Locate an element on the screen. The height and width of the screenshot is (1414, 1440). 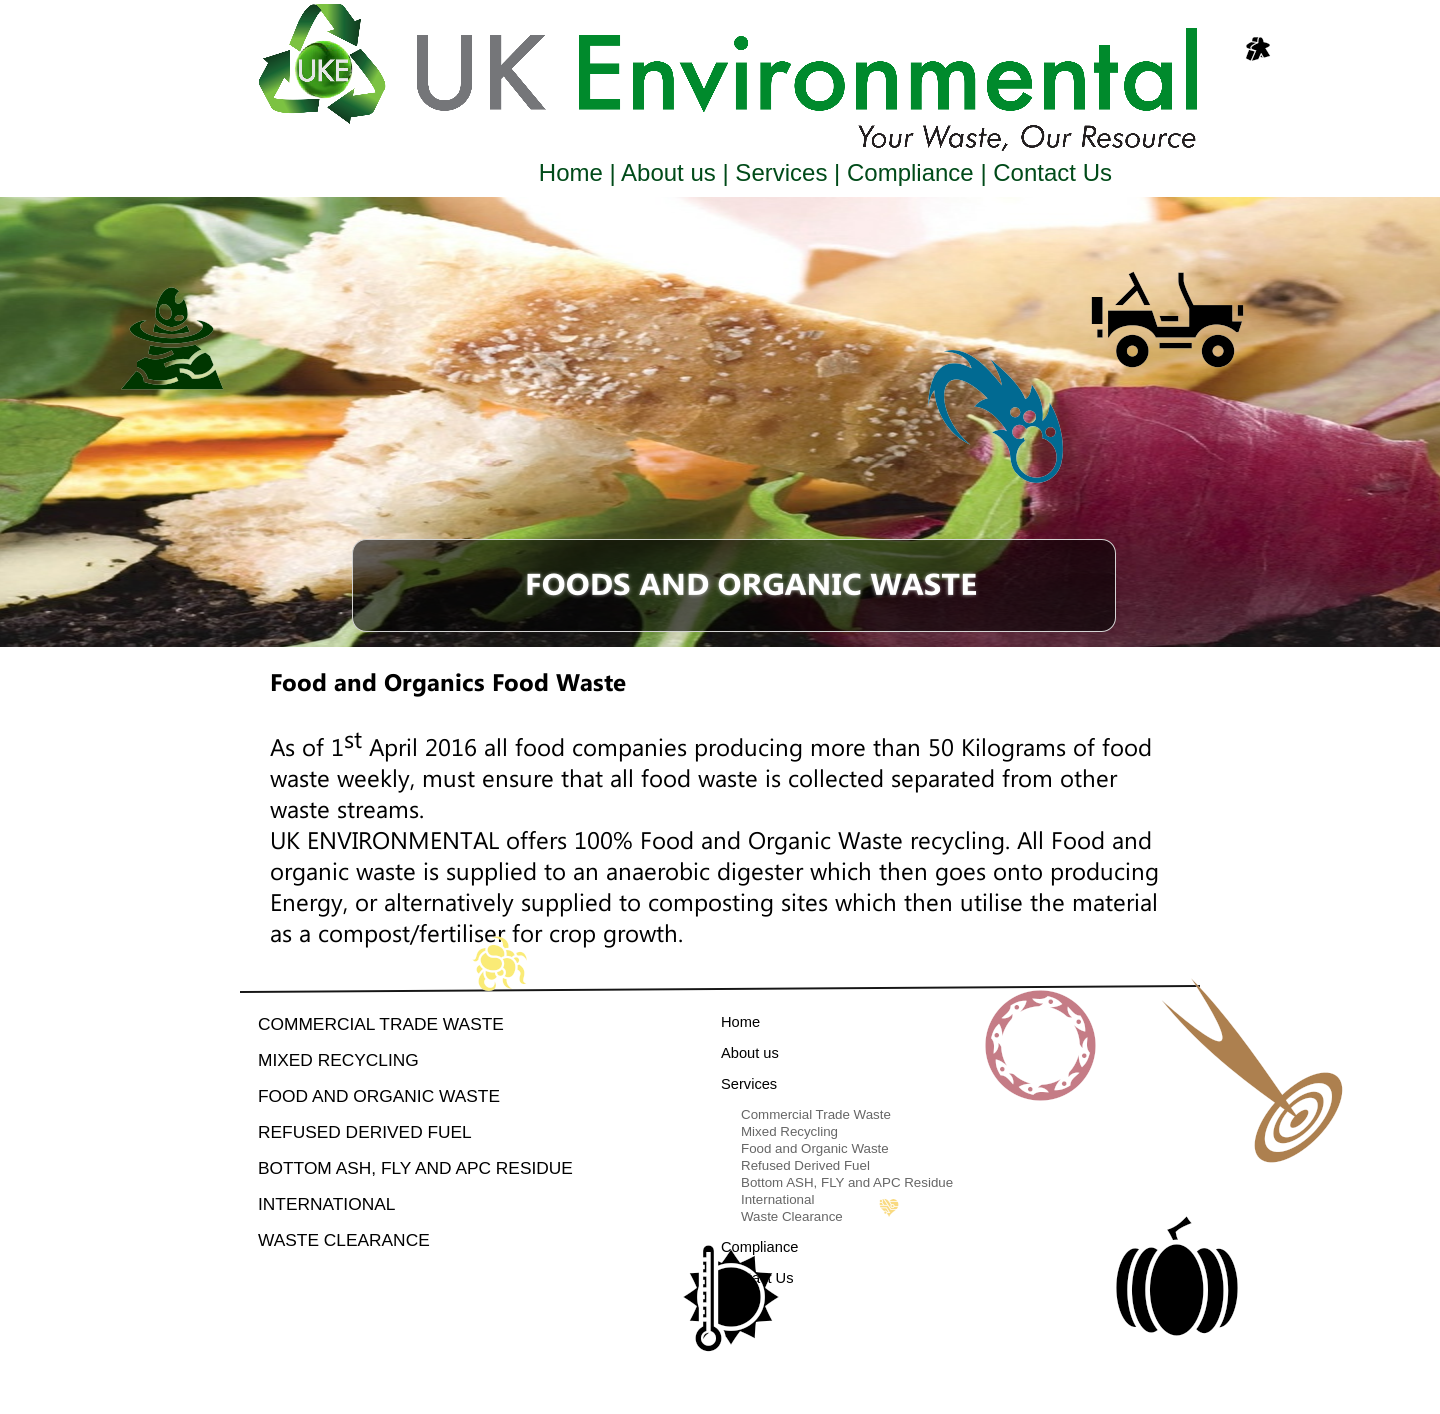
select chakram as your weapon is located at coordinates (1040, 1045).